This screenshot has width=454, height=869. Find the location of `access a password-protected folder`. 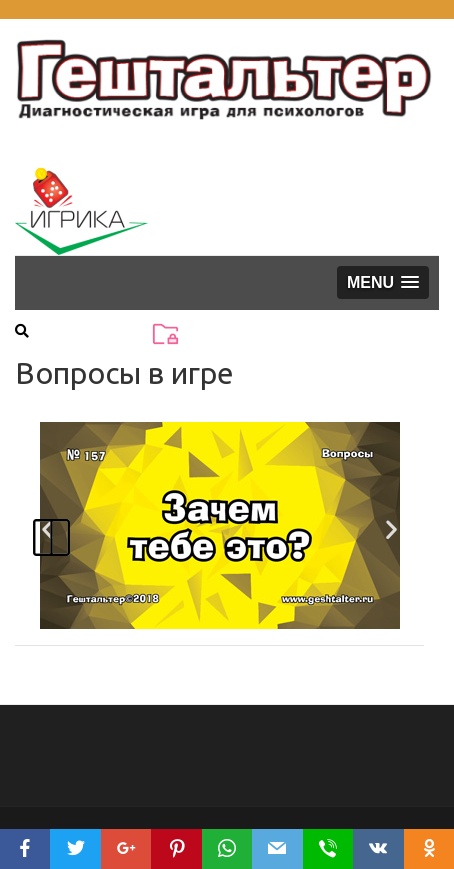

access a password-protected folder is located at coordinates (165, 333).